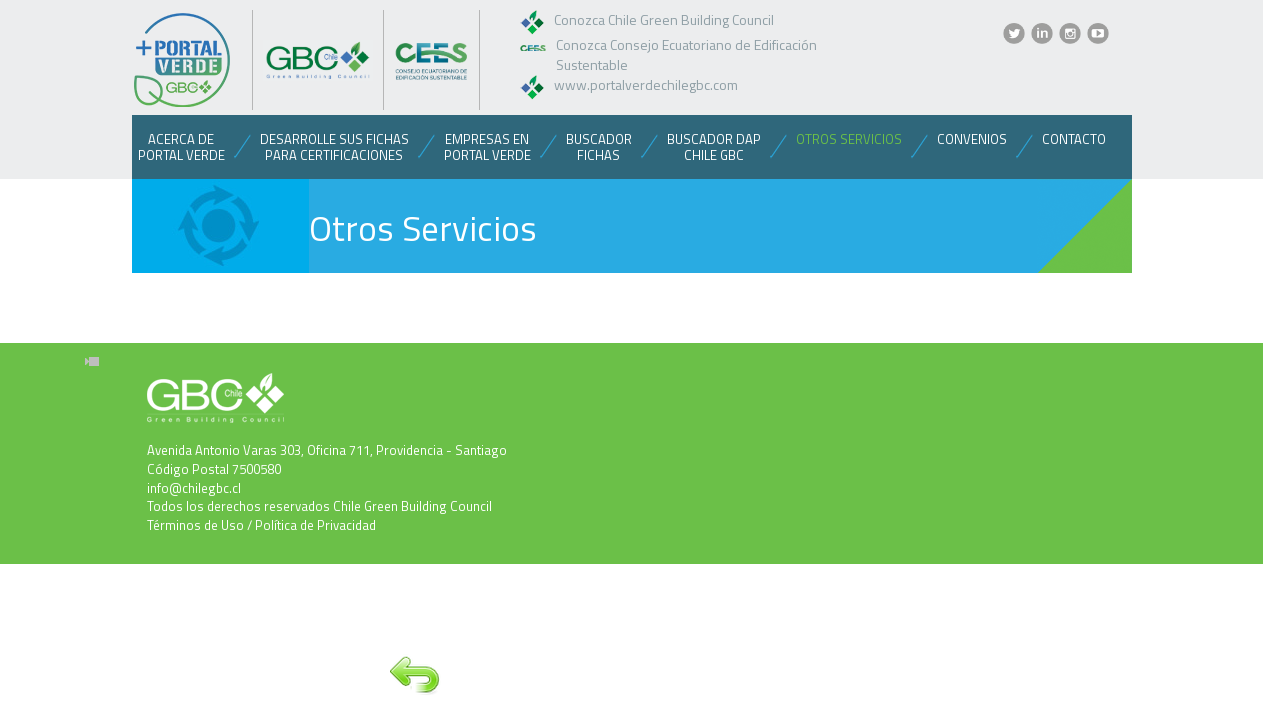 The width and height of the screenshot is (1263, 720). I want to click on video file type indicator, so click(92, 361).